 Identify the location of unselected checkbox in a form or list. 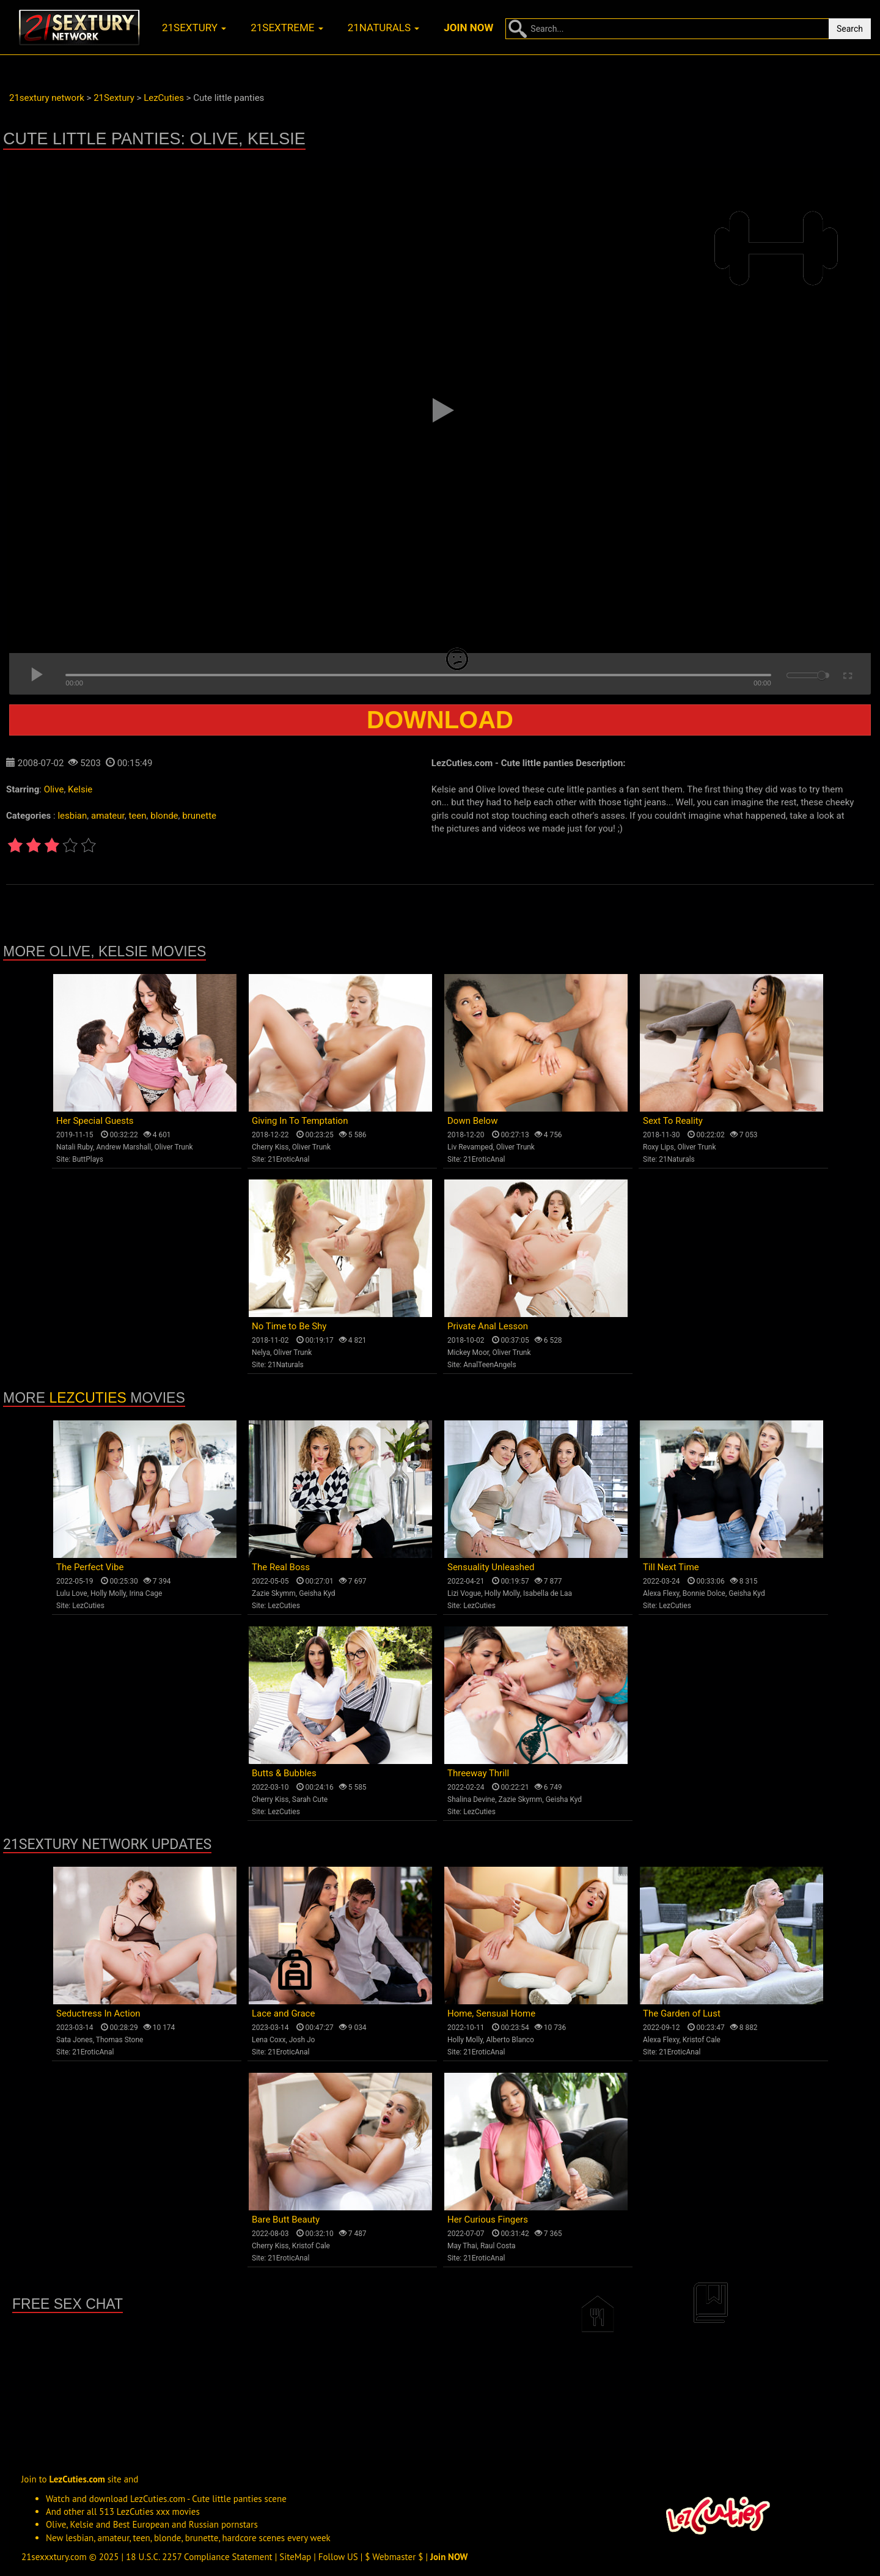
(142, 243).